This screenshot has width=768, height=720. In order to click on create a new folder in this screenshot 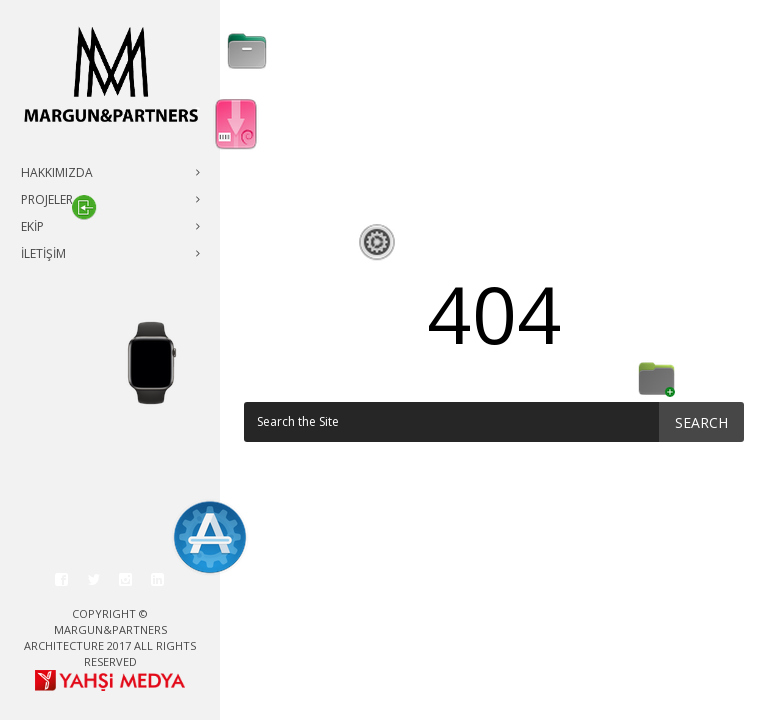, I will do `click(656, 378)`.